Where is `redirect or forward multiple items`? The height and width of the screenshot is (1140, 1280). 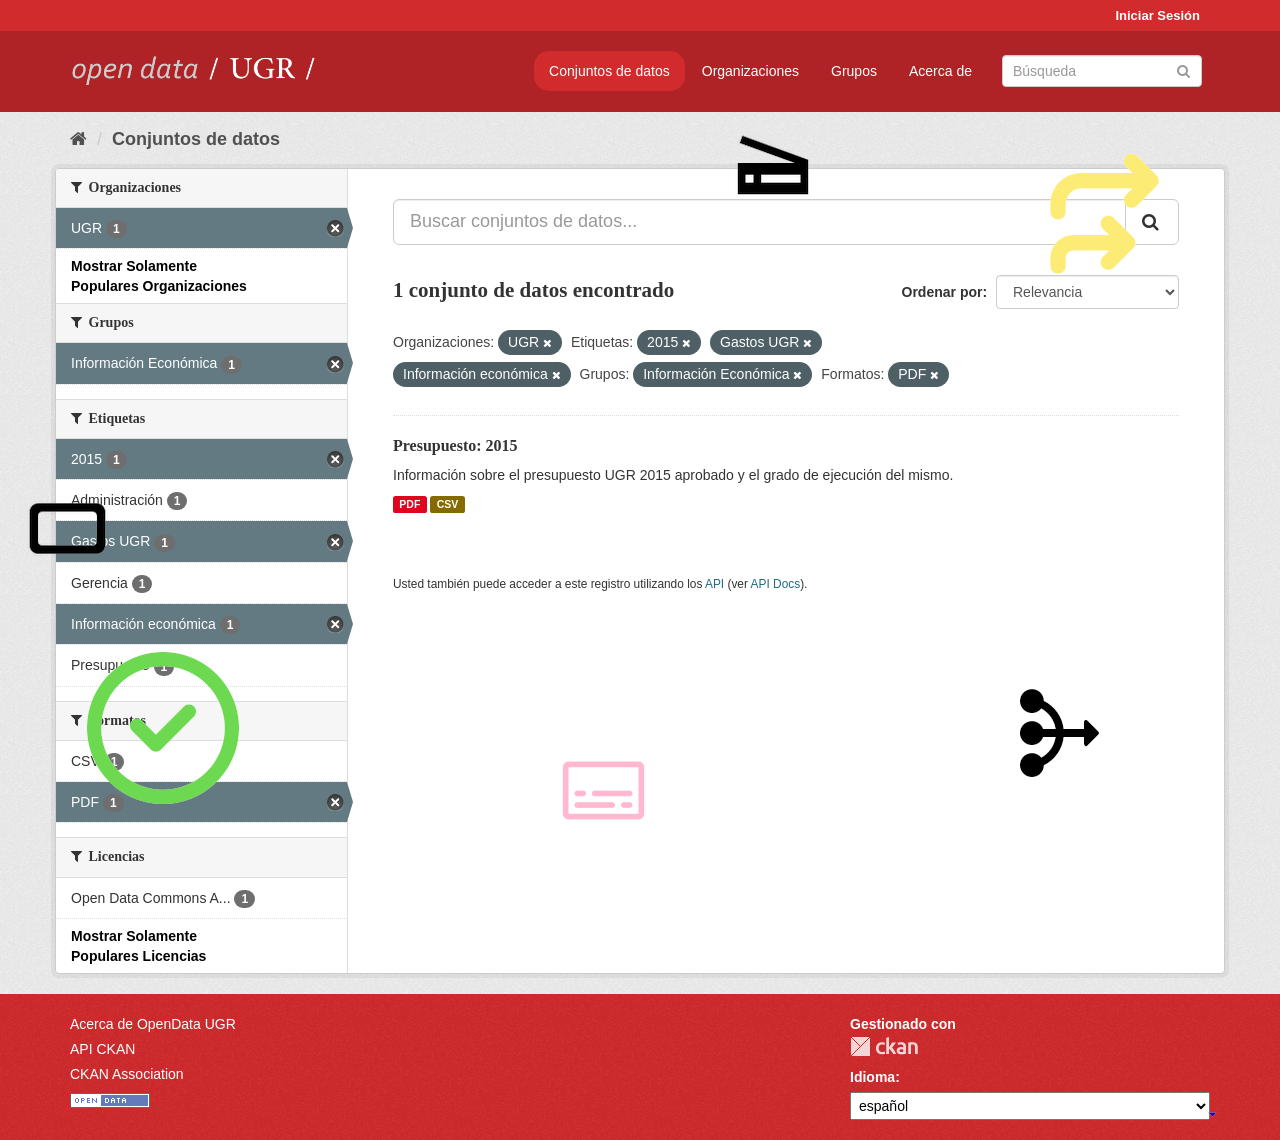 redirect or forward multiple items is located at coordinates (1104, 219).